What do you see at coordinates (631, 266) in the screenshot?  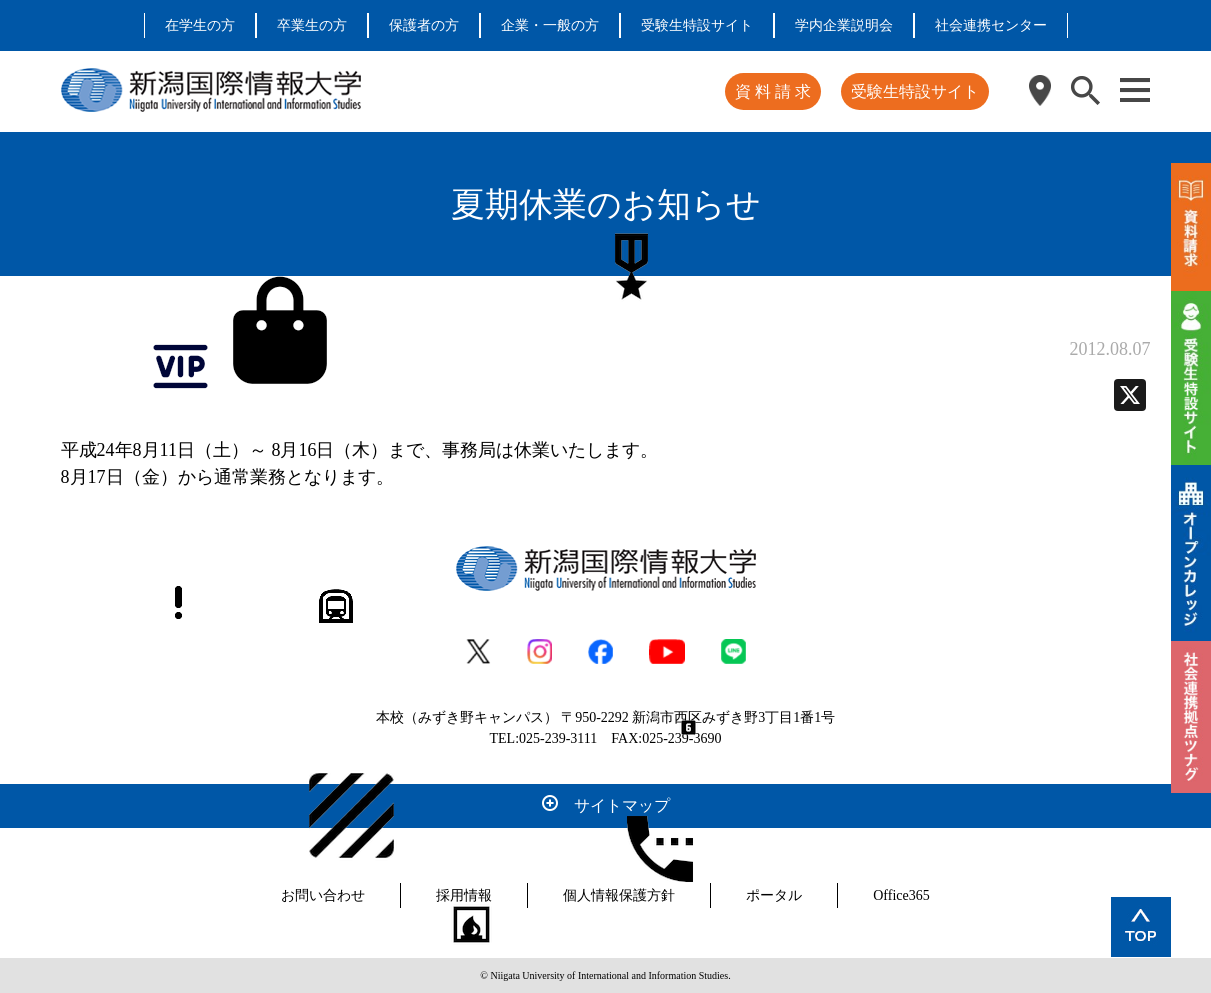 I see `view achievements or awards` at bounding box center [631, 266].